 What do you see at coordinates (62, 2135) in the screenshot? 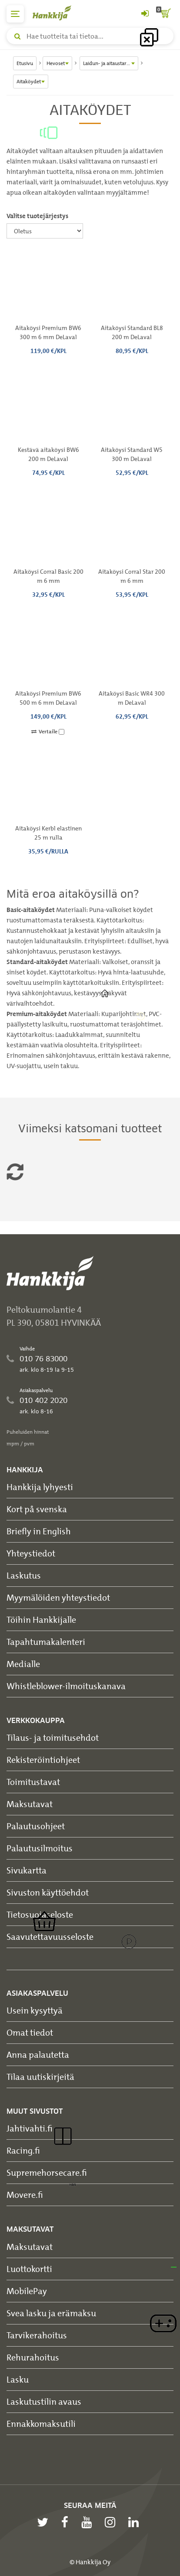
I see `split editor view horizontally` at bounding box center [62, 2135].